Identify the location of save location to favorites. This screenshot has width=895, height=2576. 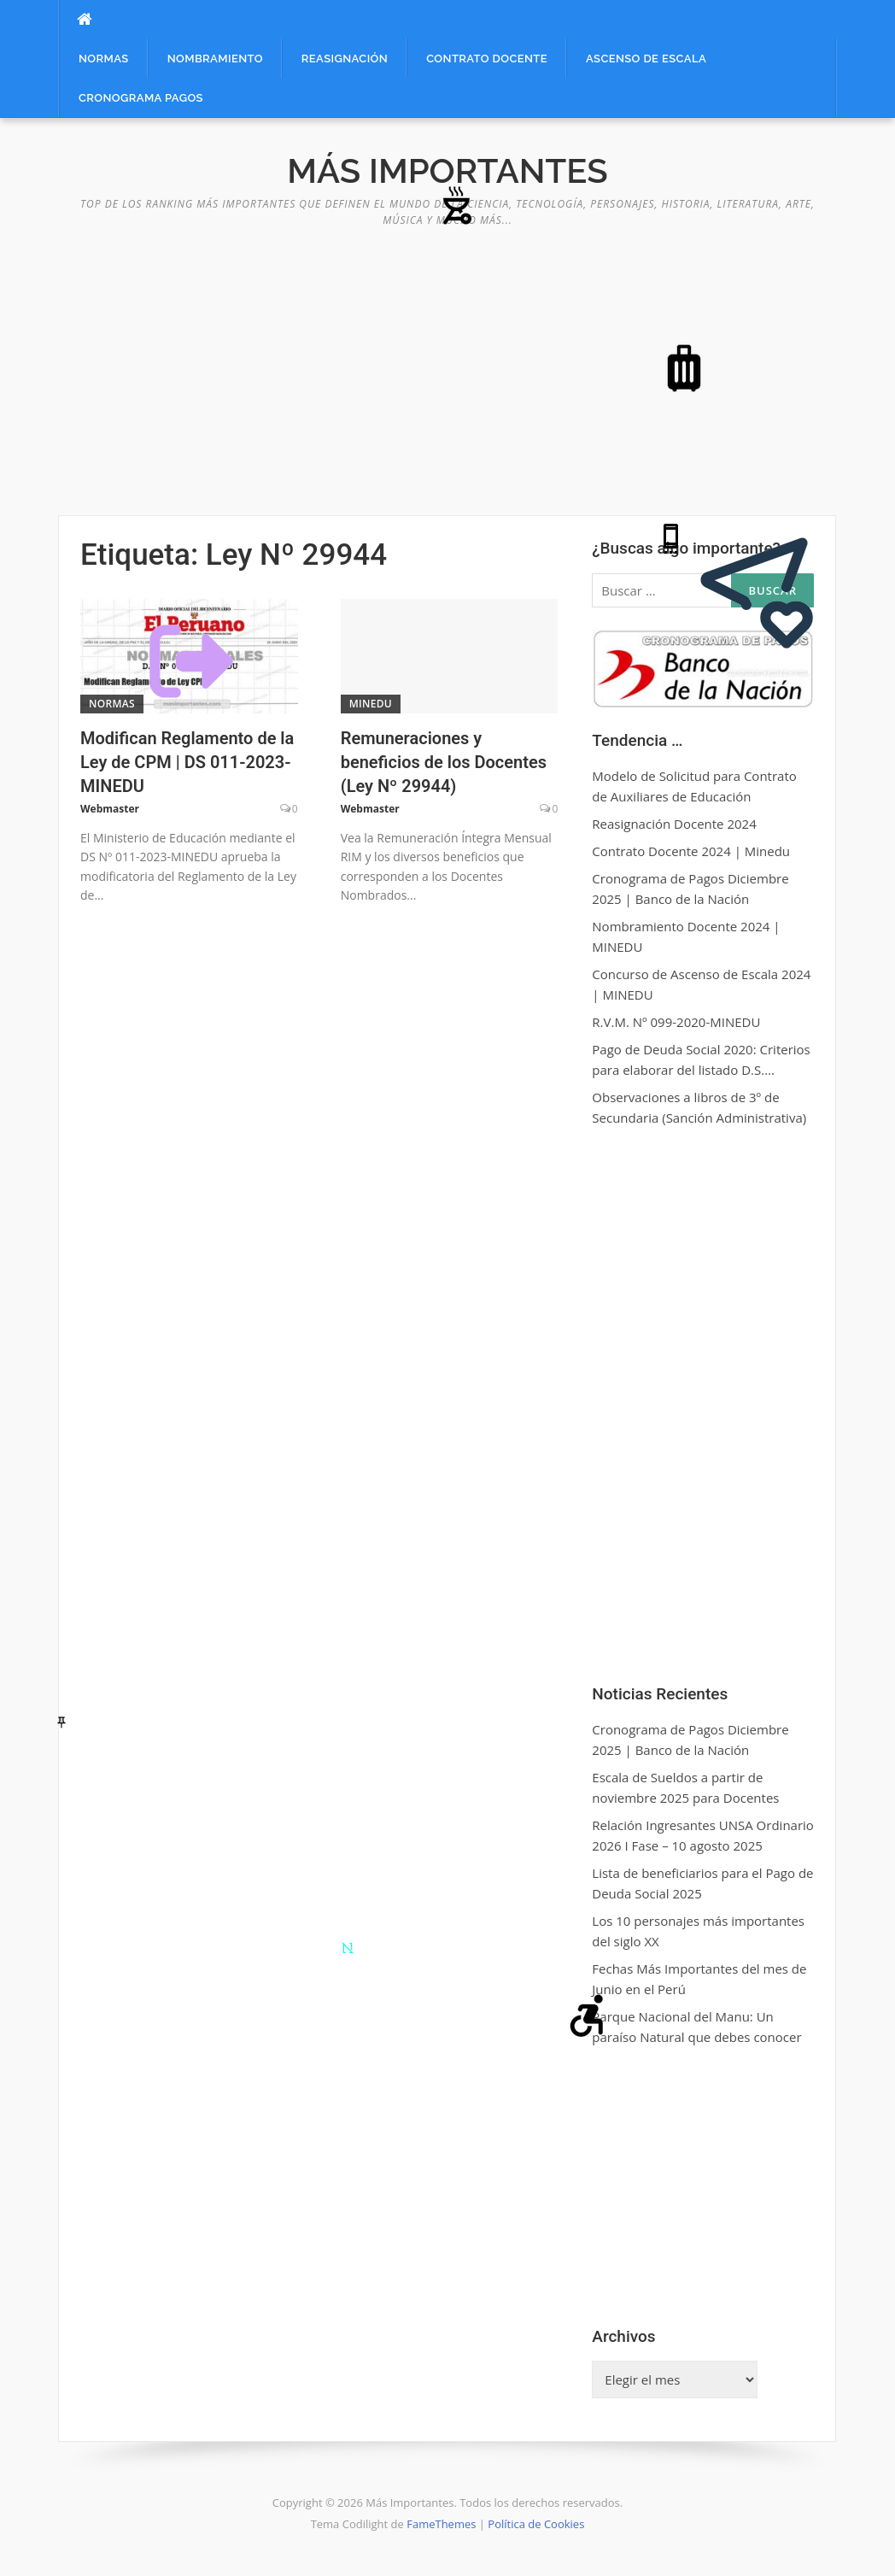
(755, 590).